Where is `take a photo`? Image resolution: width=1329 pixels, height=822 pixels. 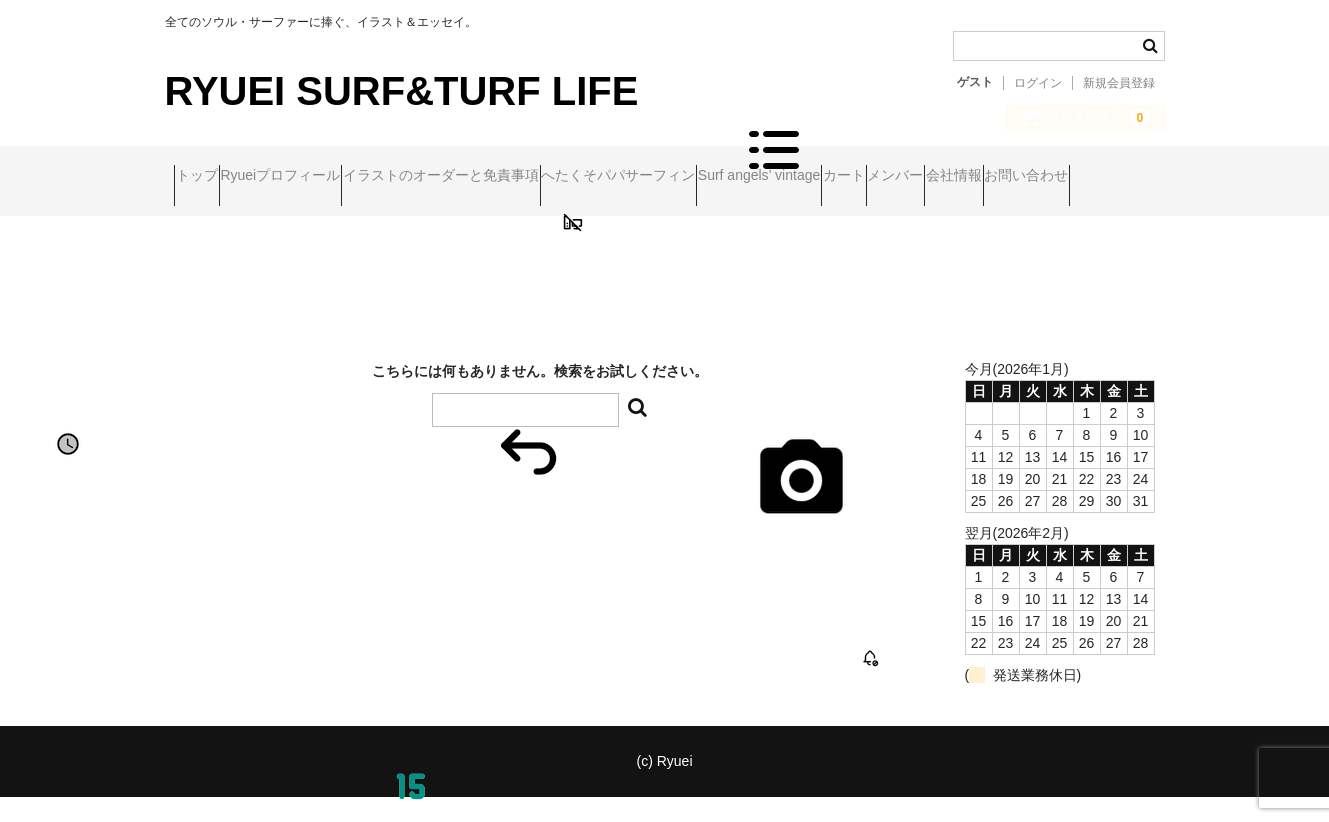 take a photo is located at coordinates (801, 480).